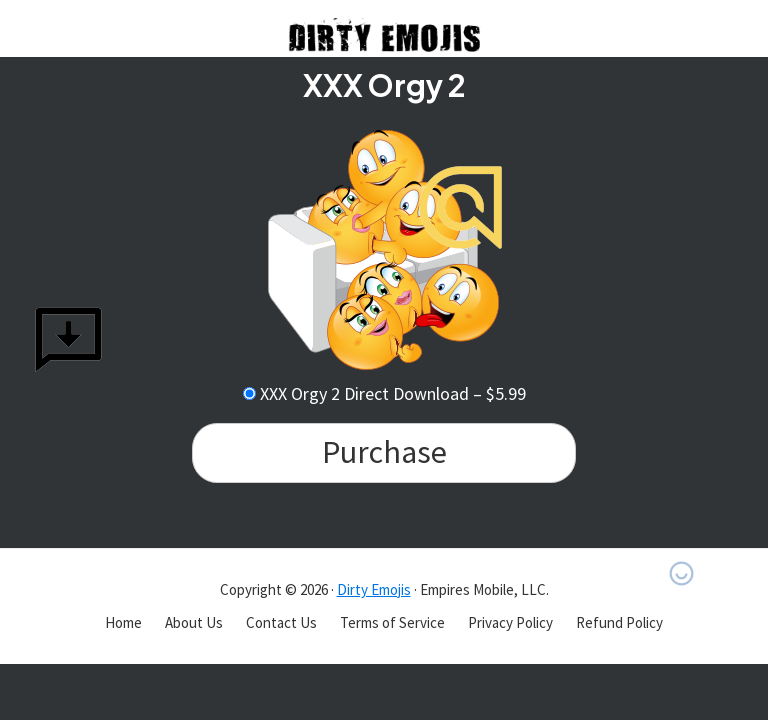 Image resolution: width=768 pixels, height=720 pixels. What do you see at coordinates (68, 337) in the screenshot?
I see `download chat history` at bounding box center [68, 337].